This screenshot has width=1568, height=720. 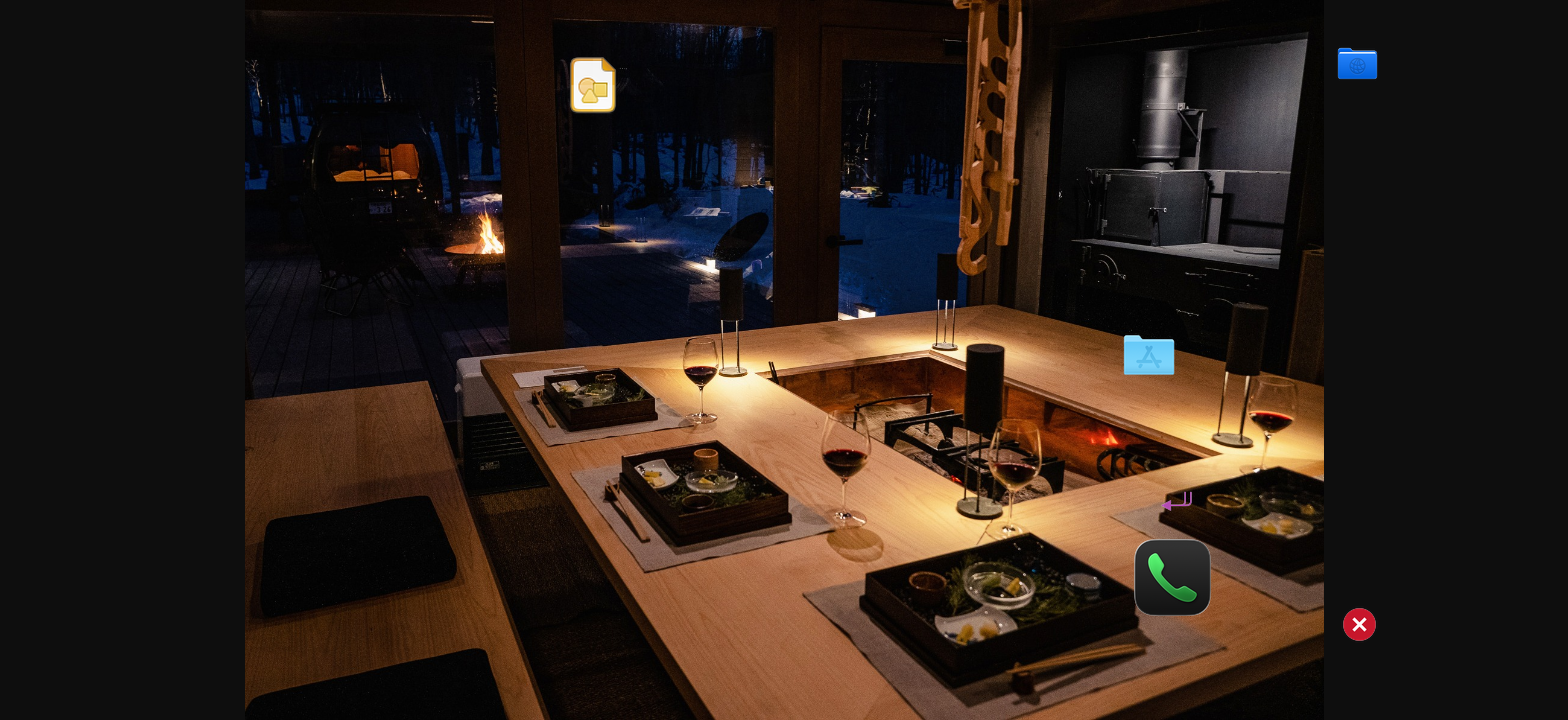 What do you see at coordinates (1176, 499) in the screenshot?
I see `reply to all recipients in an email thread` at bounding box center [1176, 499].